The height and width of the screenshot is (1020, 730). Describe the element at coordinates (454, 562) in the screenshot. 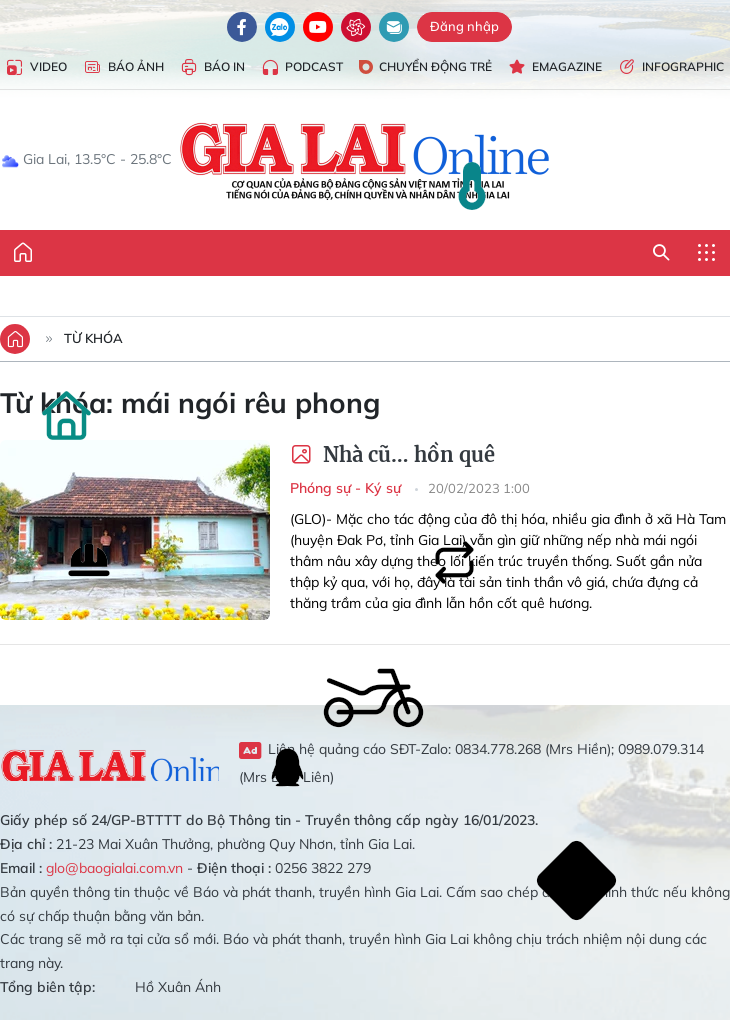

I see `enable repeat mode for playback` at that location.